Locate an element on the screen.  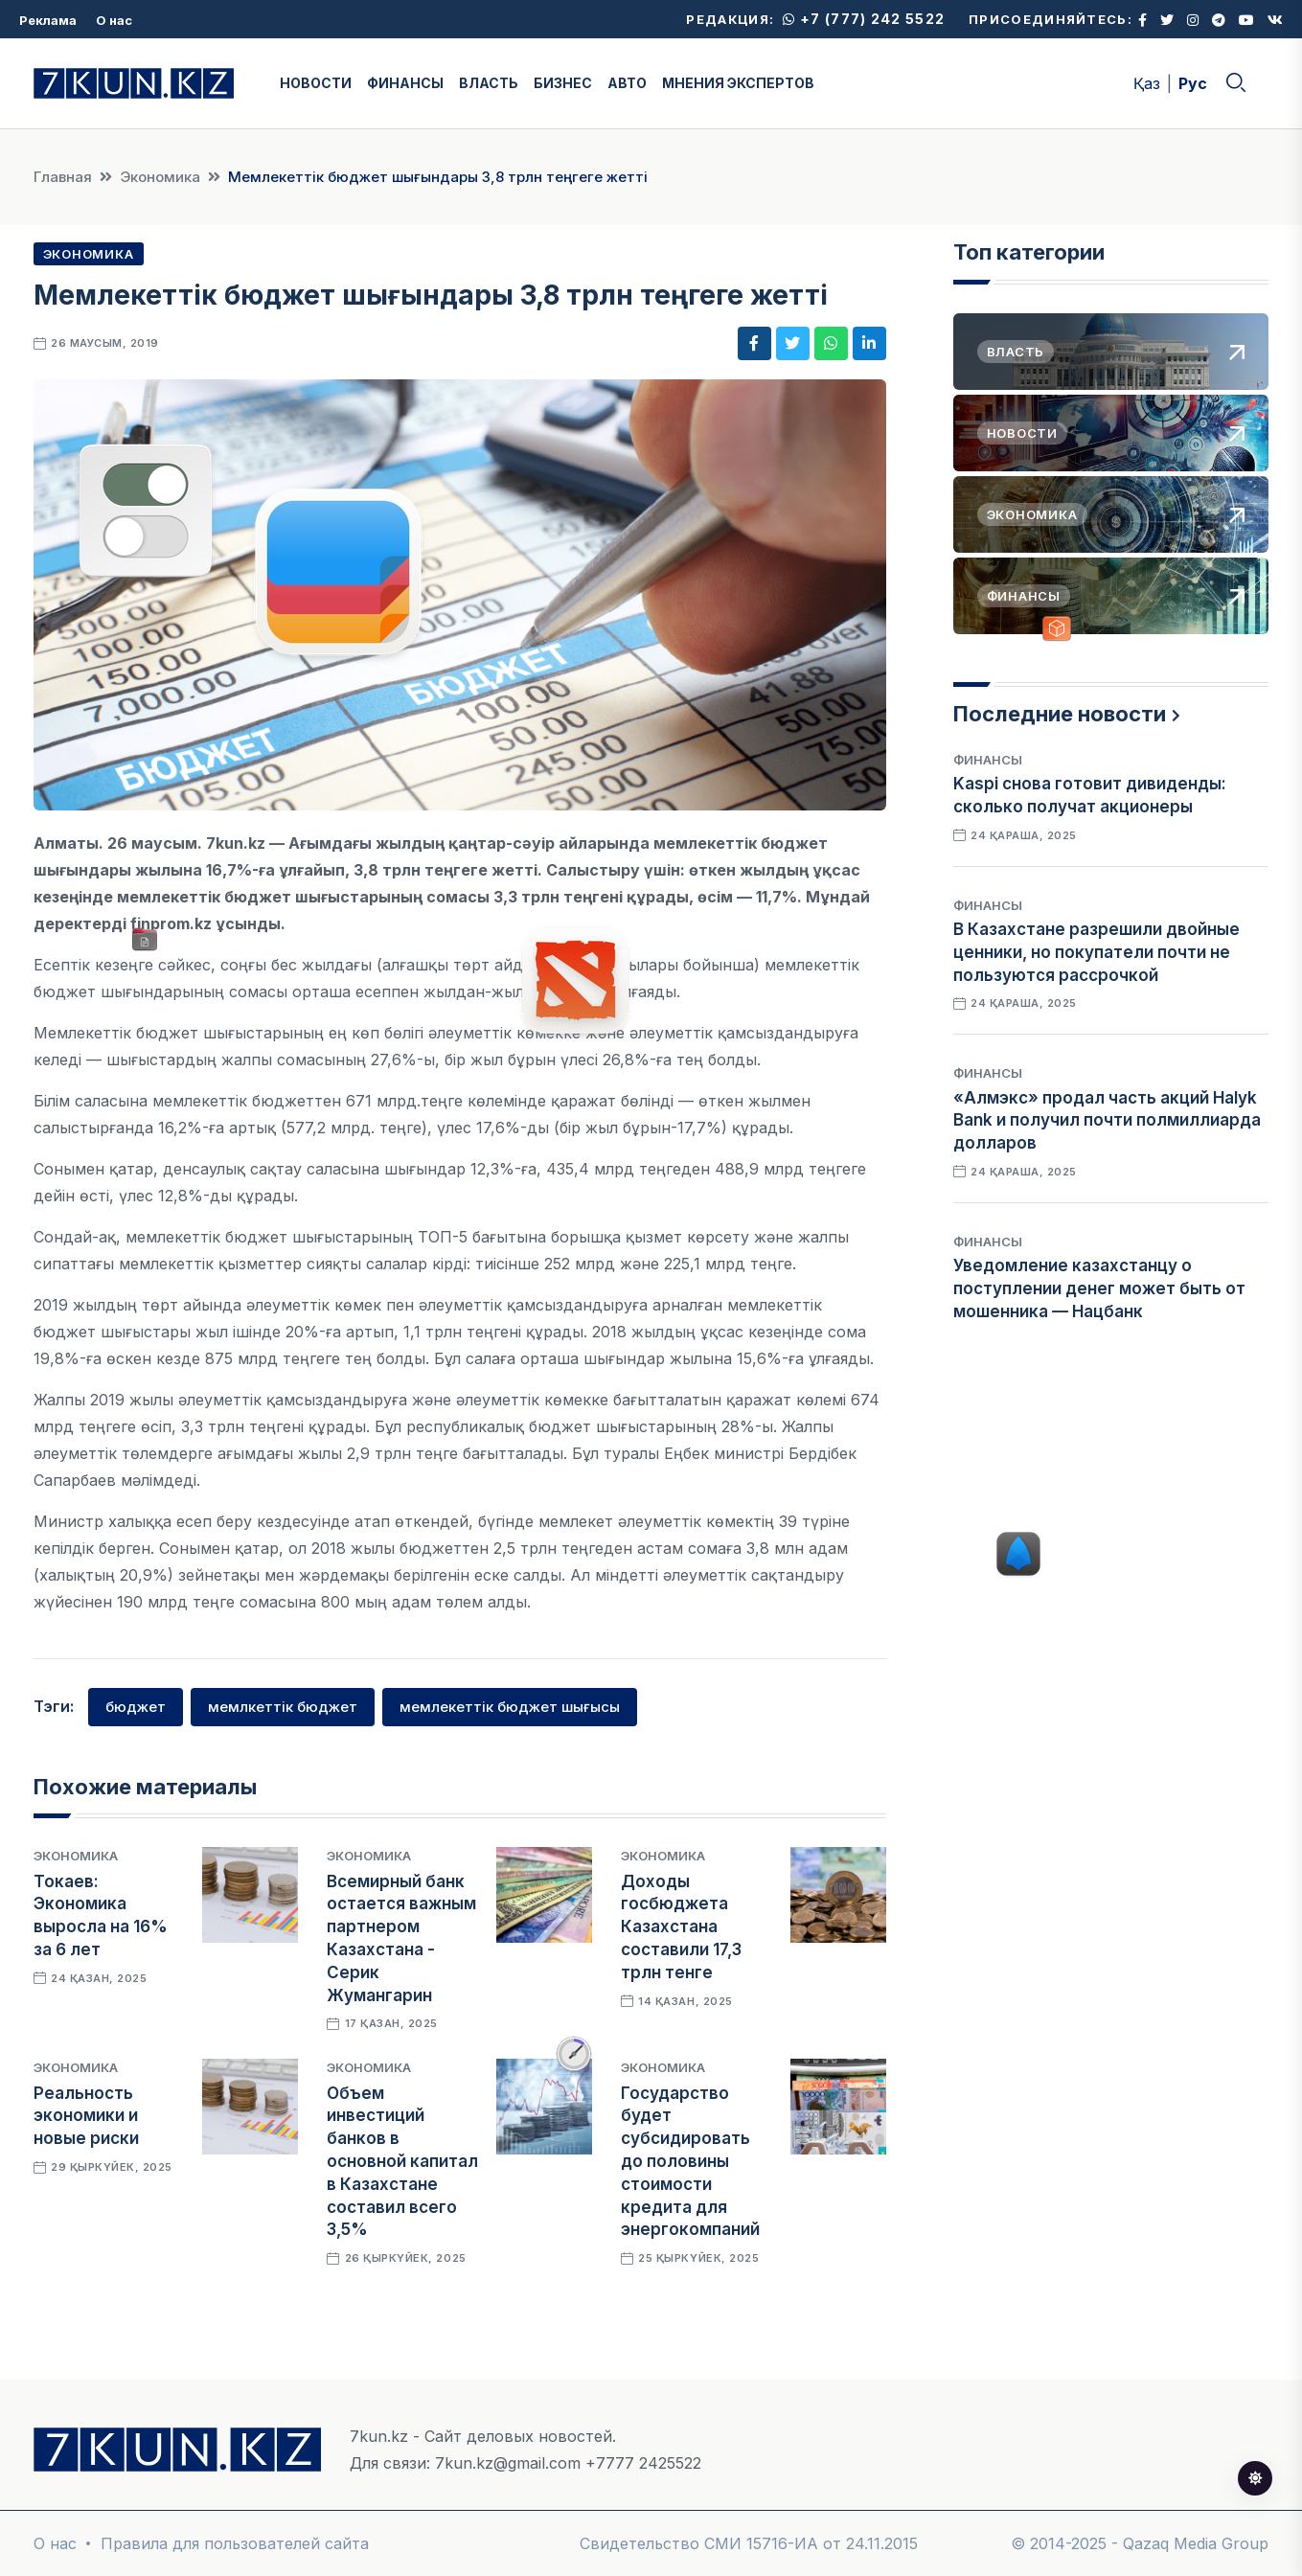
a binary STL 3D model file is located at coordinates (1057, 627).